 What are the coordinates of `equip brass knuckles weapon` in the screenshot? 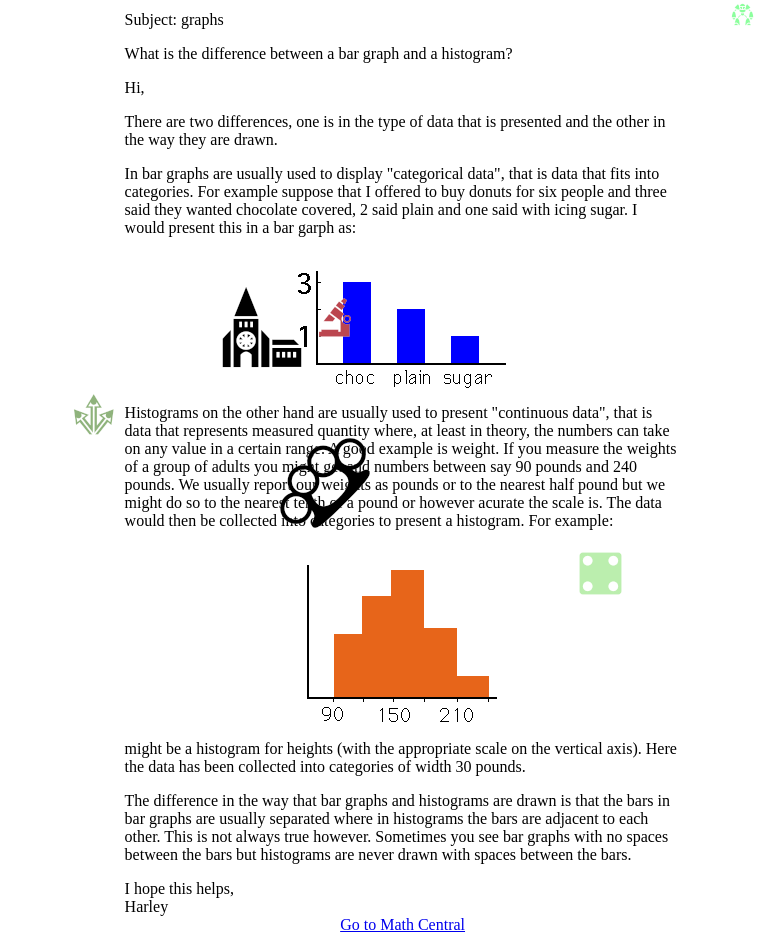 It's located at (325, 483).